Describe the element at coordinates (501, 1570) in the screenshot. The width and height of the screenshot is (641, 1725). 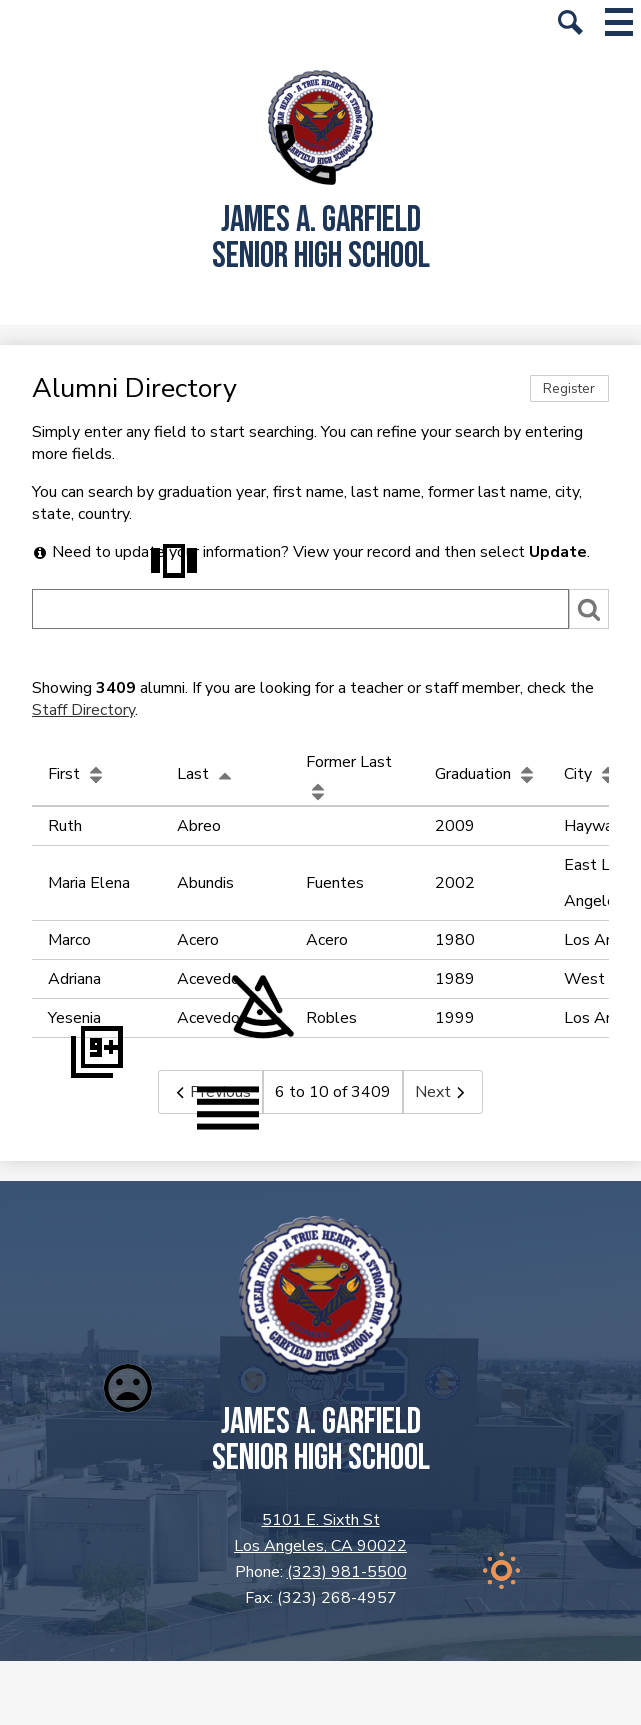
I see `adjust screen brightness to low setting` at that location.